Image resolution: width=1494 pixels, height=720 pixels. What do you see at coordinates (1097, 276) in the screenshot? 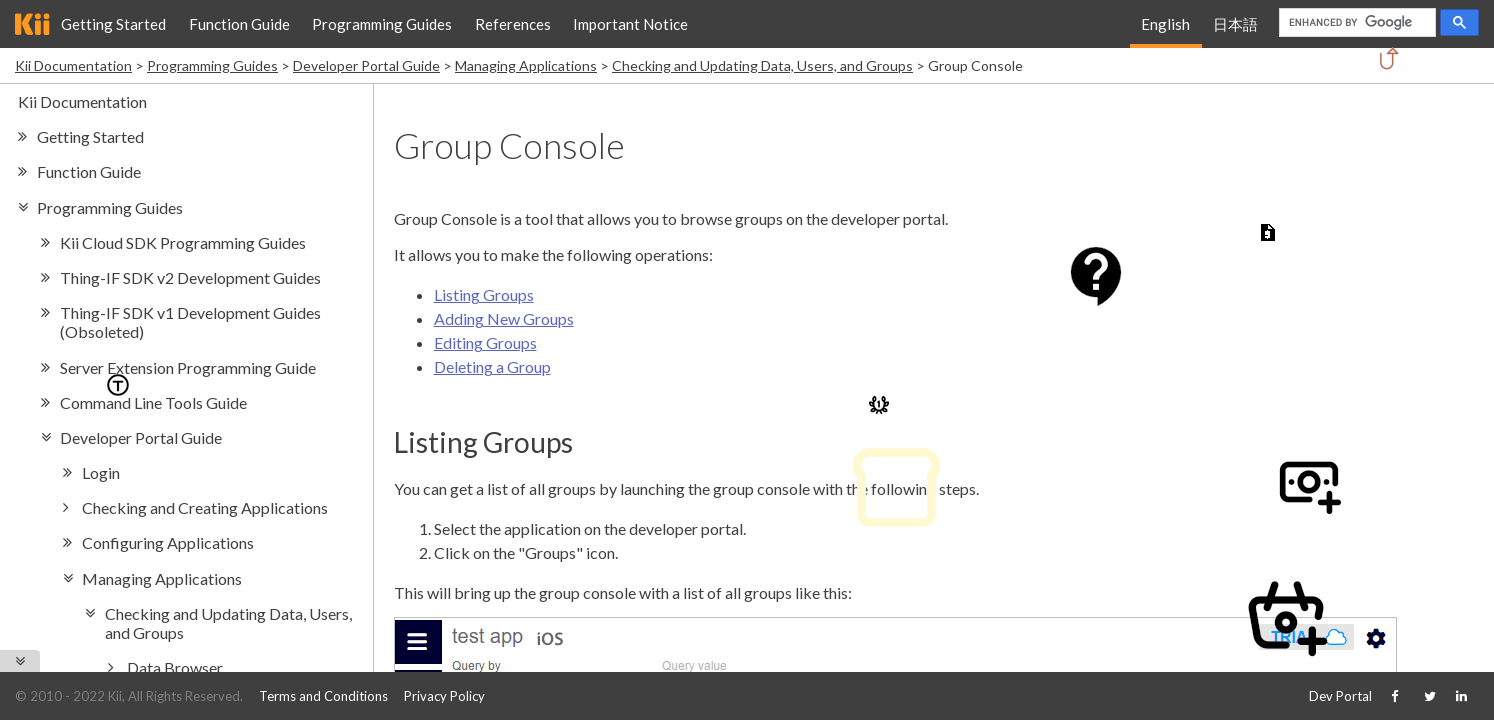
I see `contact customer support` at bounding box center [1097, 276].